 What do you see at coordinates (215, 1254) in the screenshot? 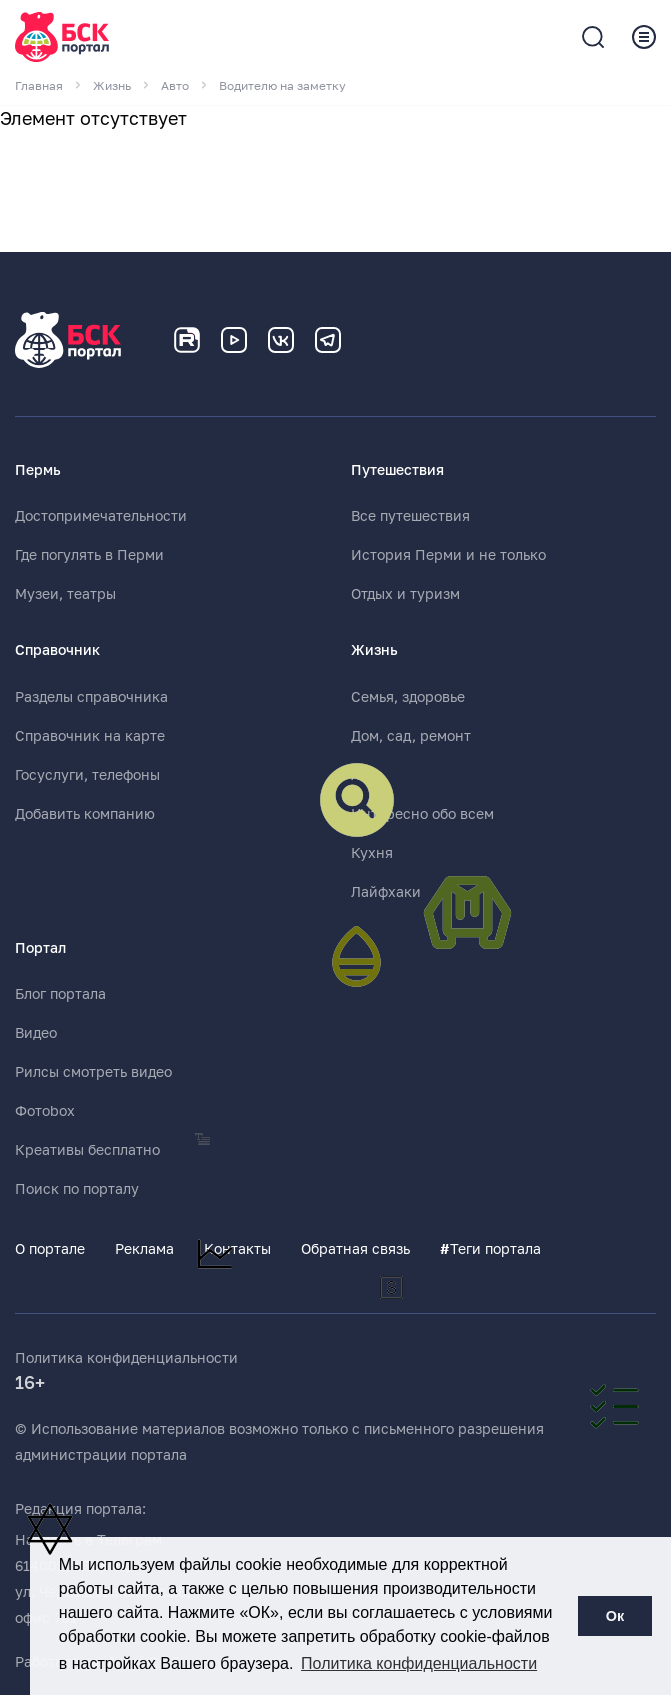
I see `view analytics or statistics` at bounding box center [215, 1254].